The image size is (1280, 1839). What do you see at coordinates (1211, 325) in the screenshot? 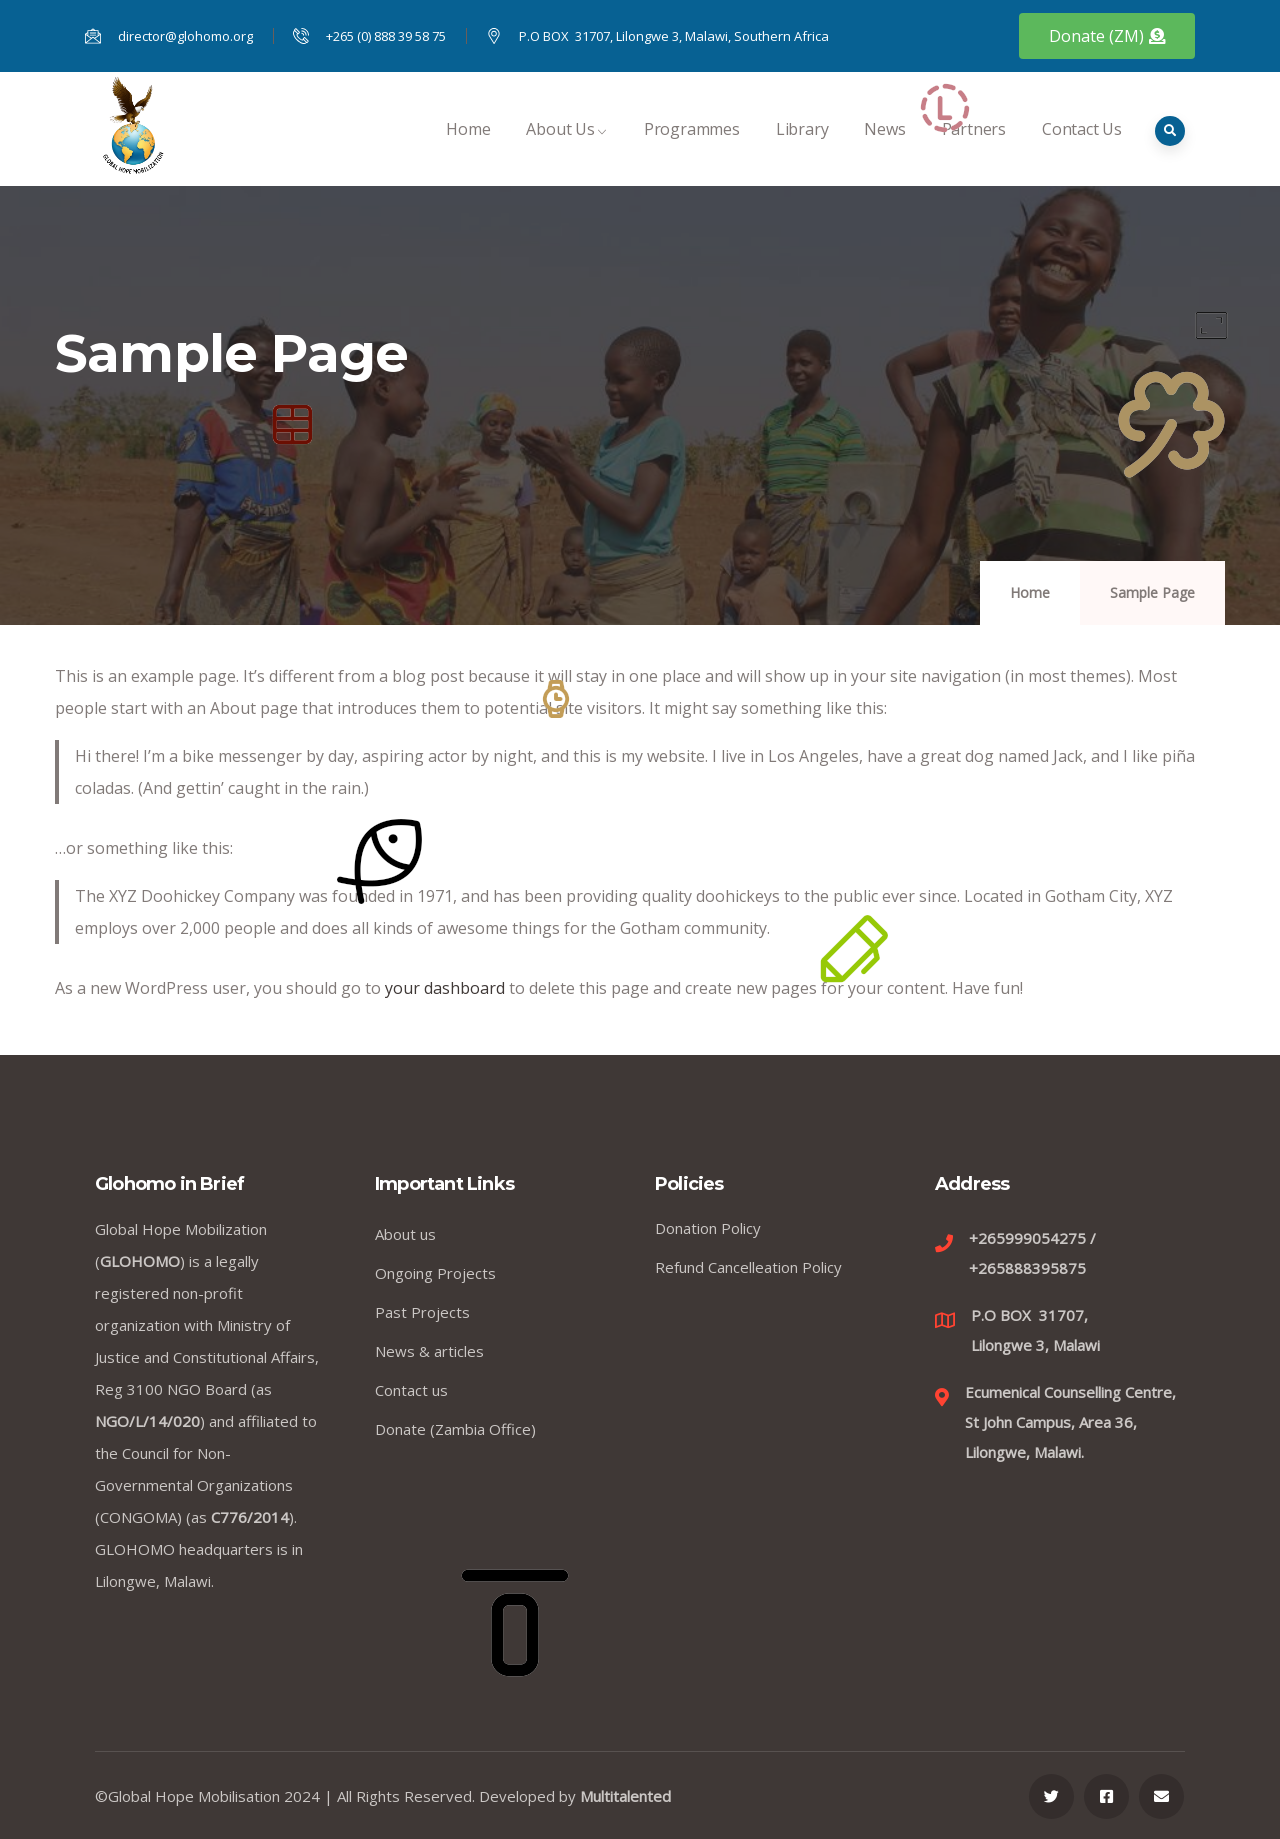
I see `enter fullscreen mode` at bounding box center [1211, 325].